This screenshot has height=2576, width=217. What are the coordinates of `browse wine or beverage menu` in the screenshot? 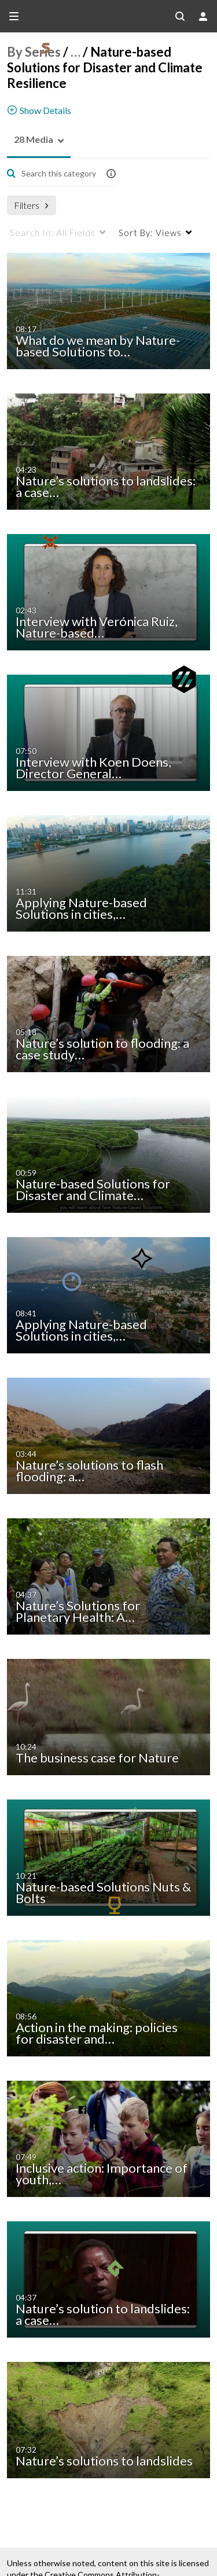 It's located at (115, 1905).